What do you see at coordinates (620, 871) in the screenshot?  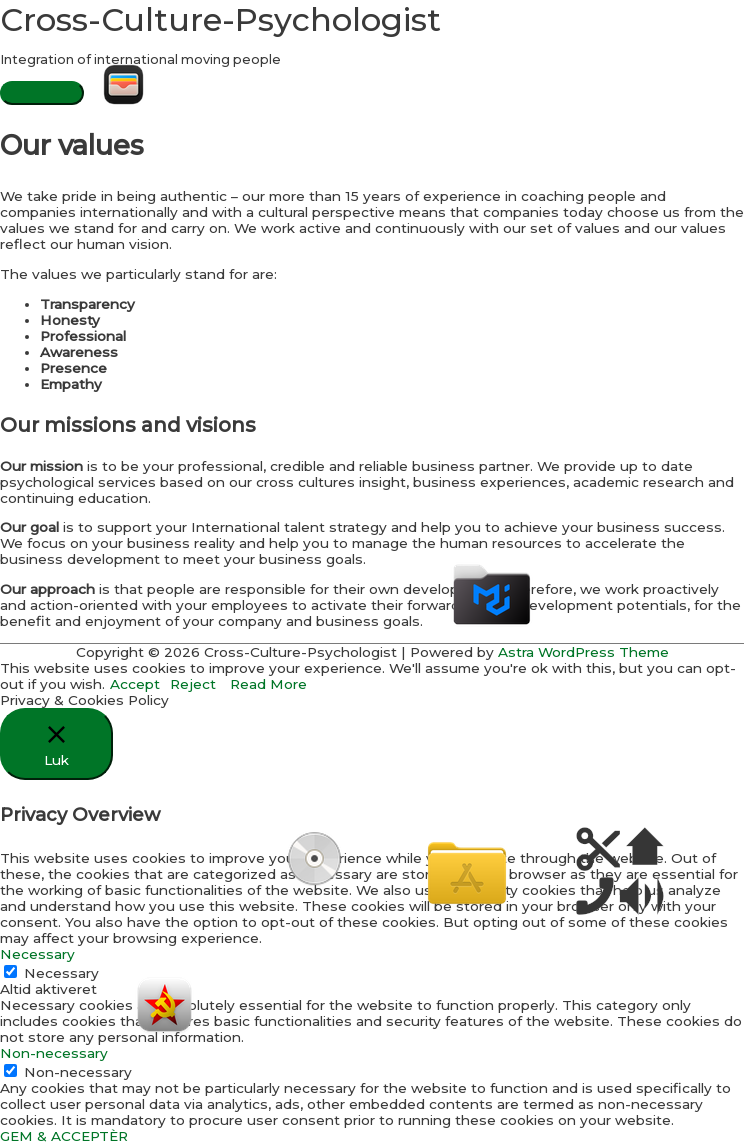 I see `open GTK icon browser application` at bounding box center [620, 871].